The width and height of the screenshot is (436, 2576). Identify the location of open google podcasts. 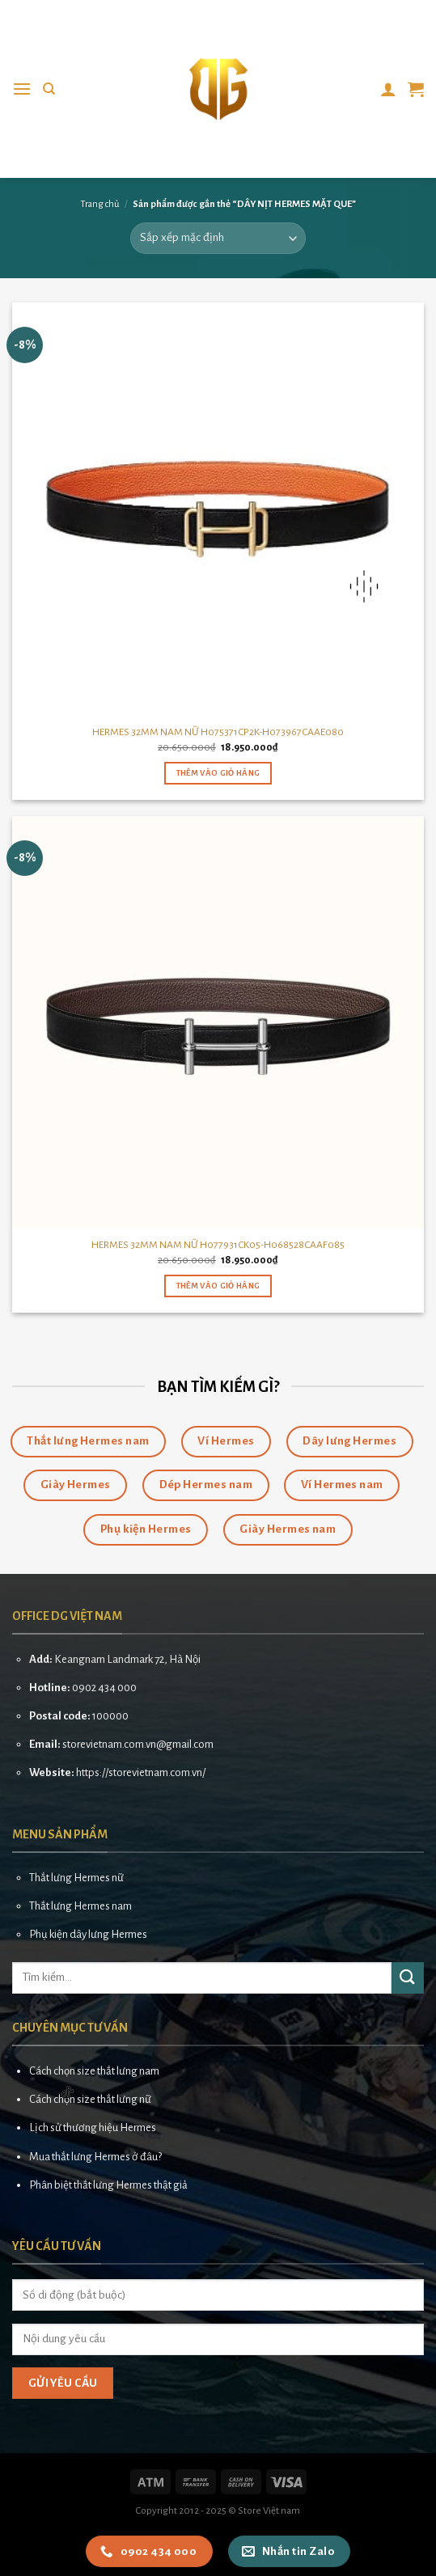
(364, 586).